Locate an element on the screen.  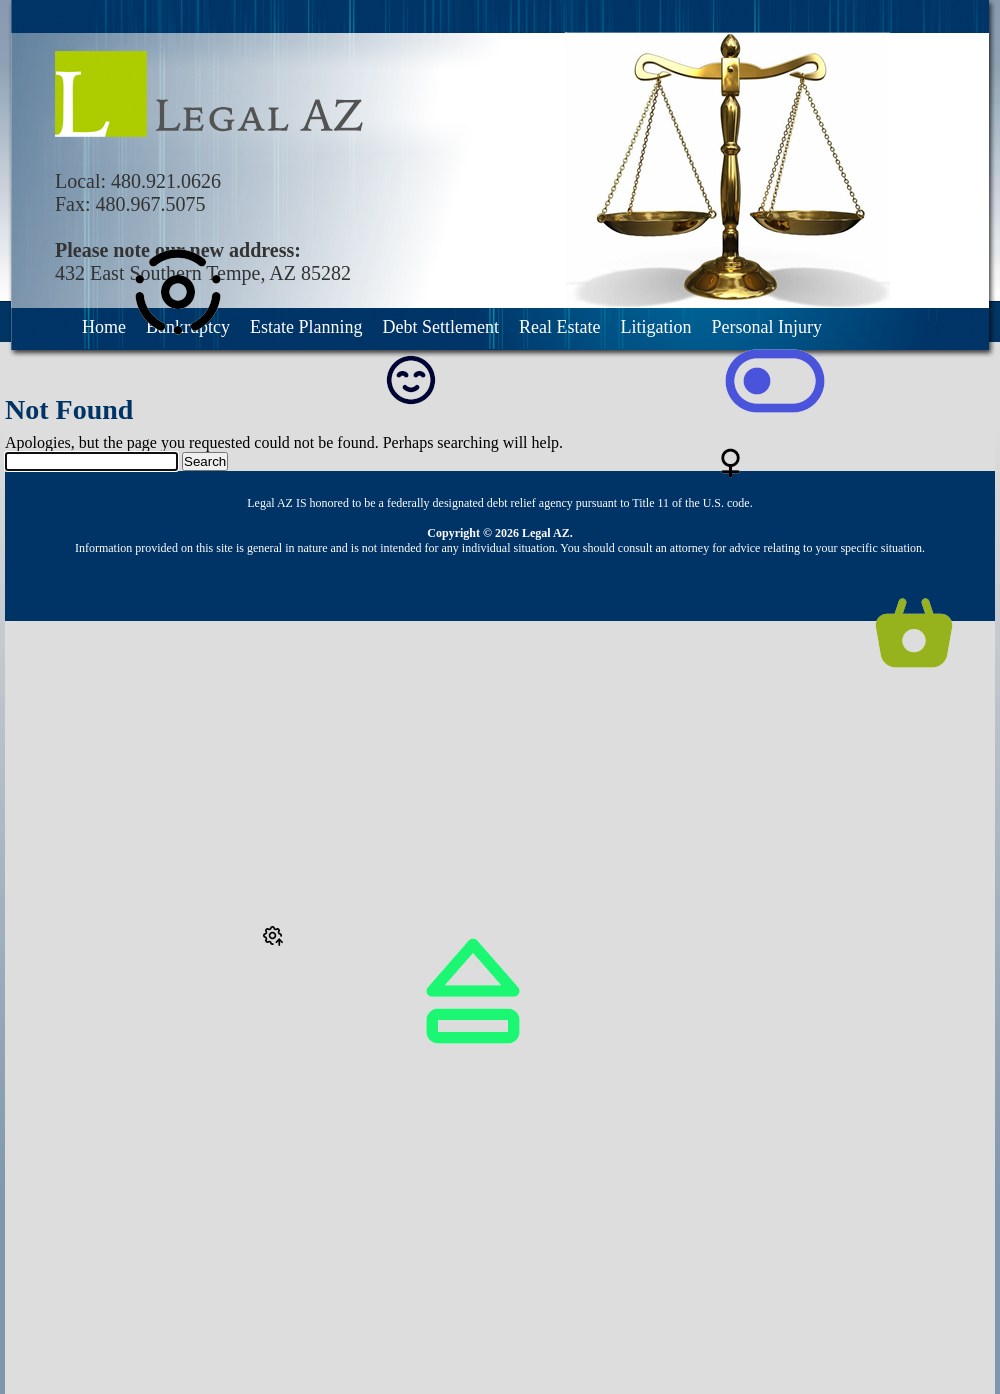
toggle switch in off position is located at coordinates (775, 381).